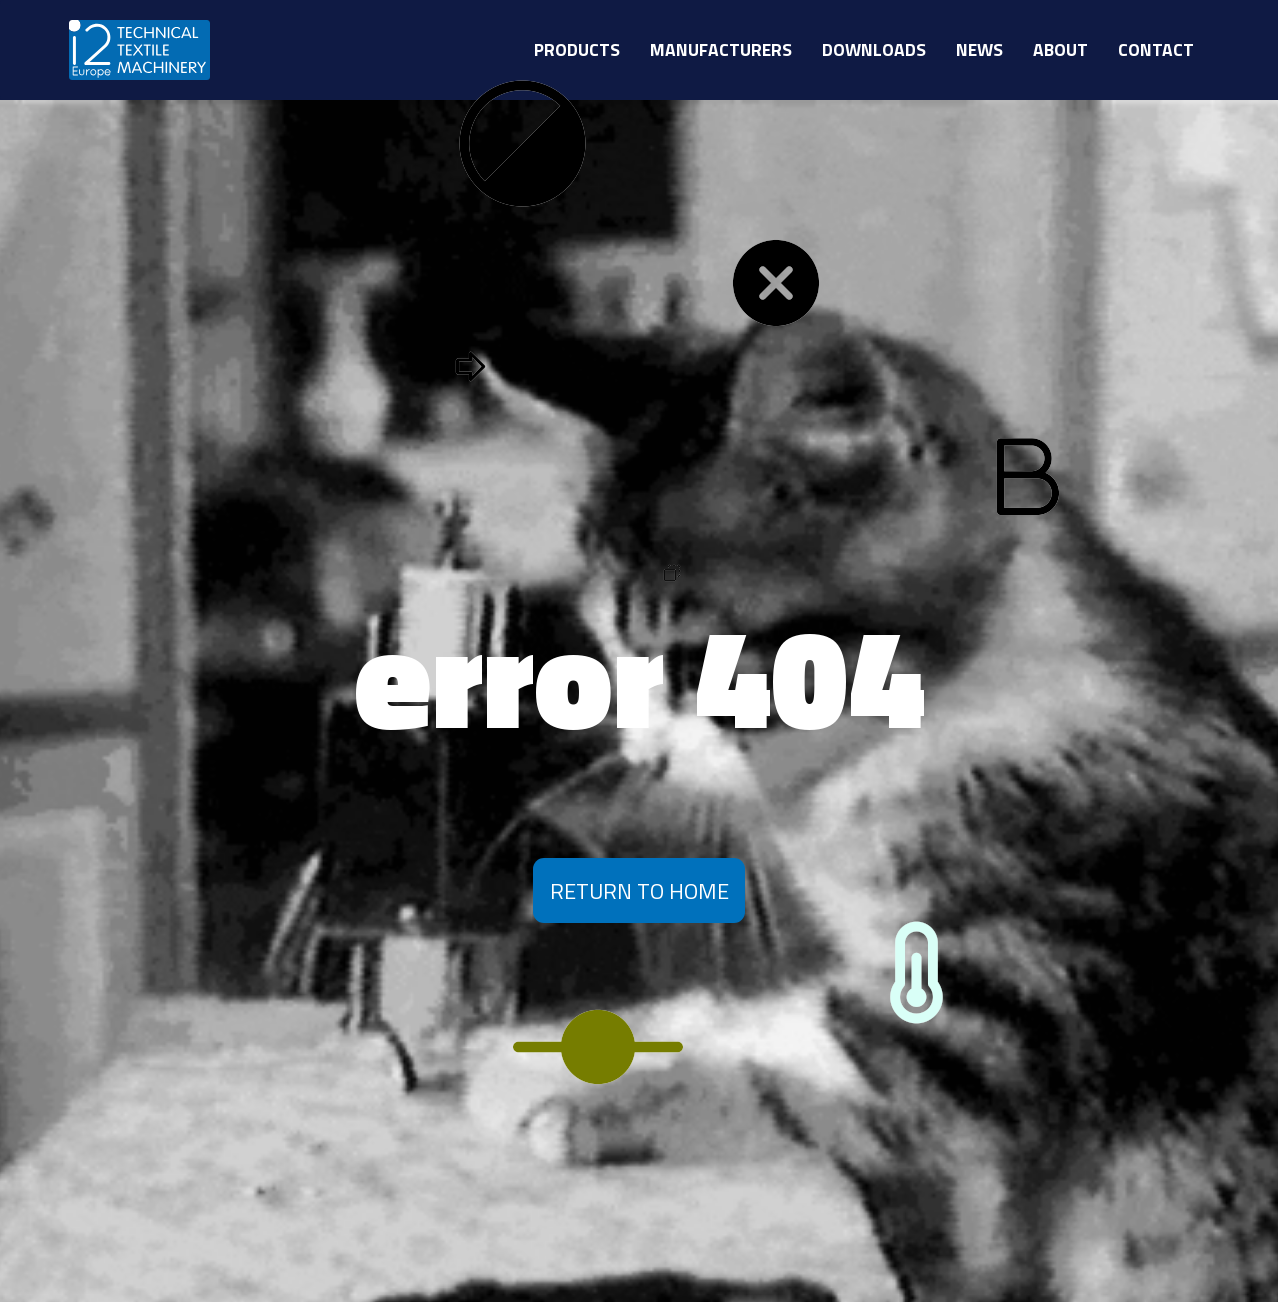  What do you see at coordinates (598, 1047) in the screenshot?
I see `view commit history in a git repository` at bounding box center [598, 1047].